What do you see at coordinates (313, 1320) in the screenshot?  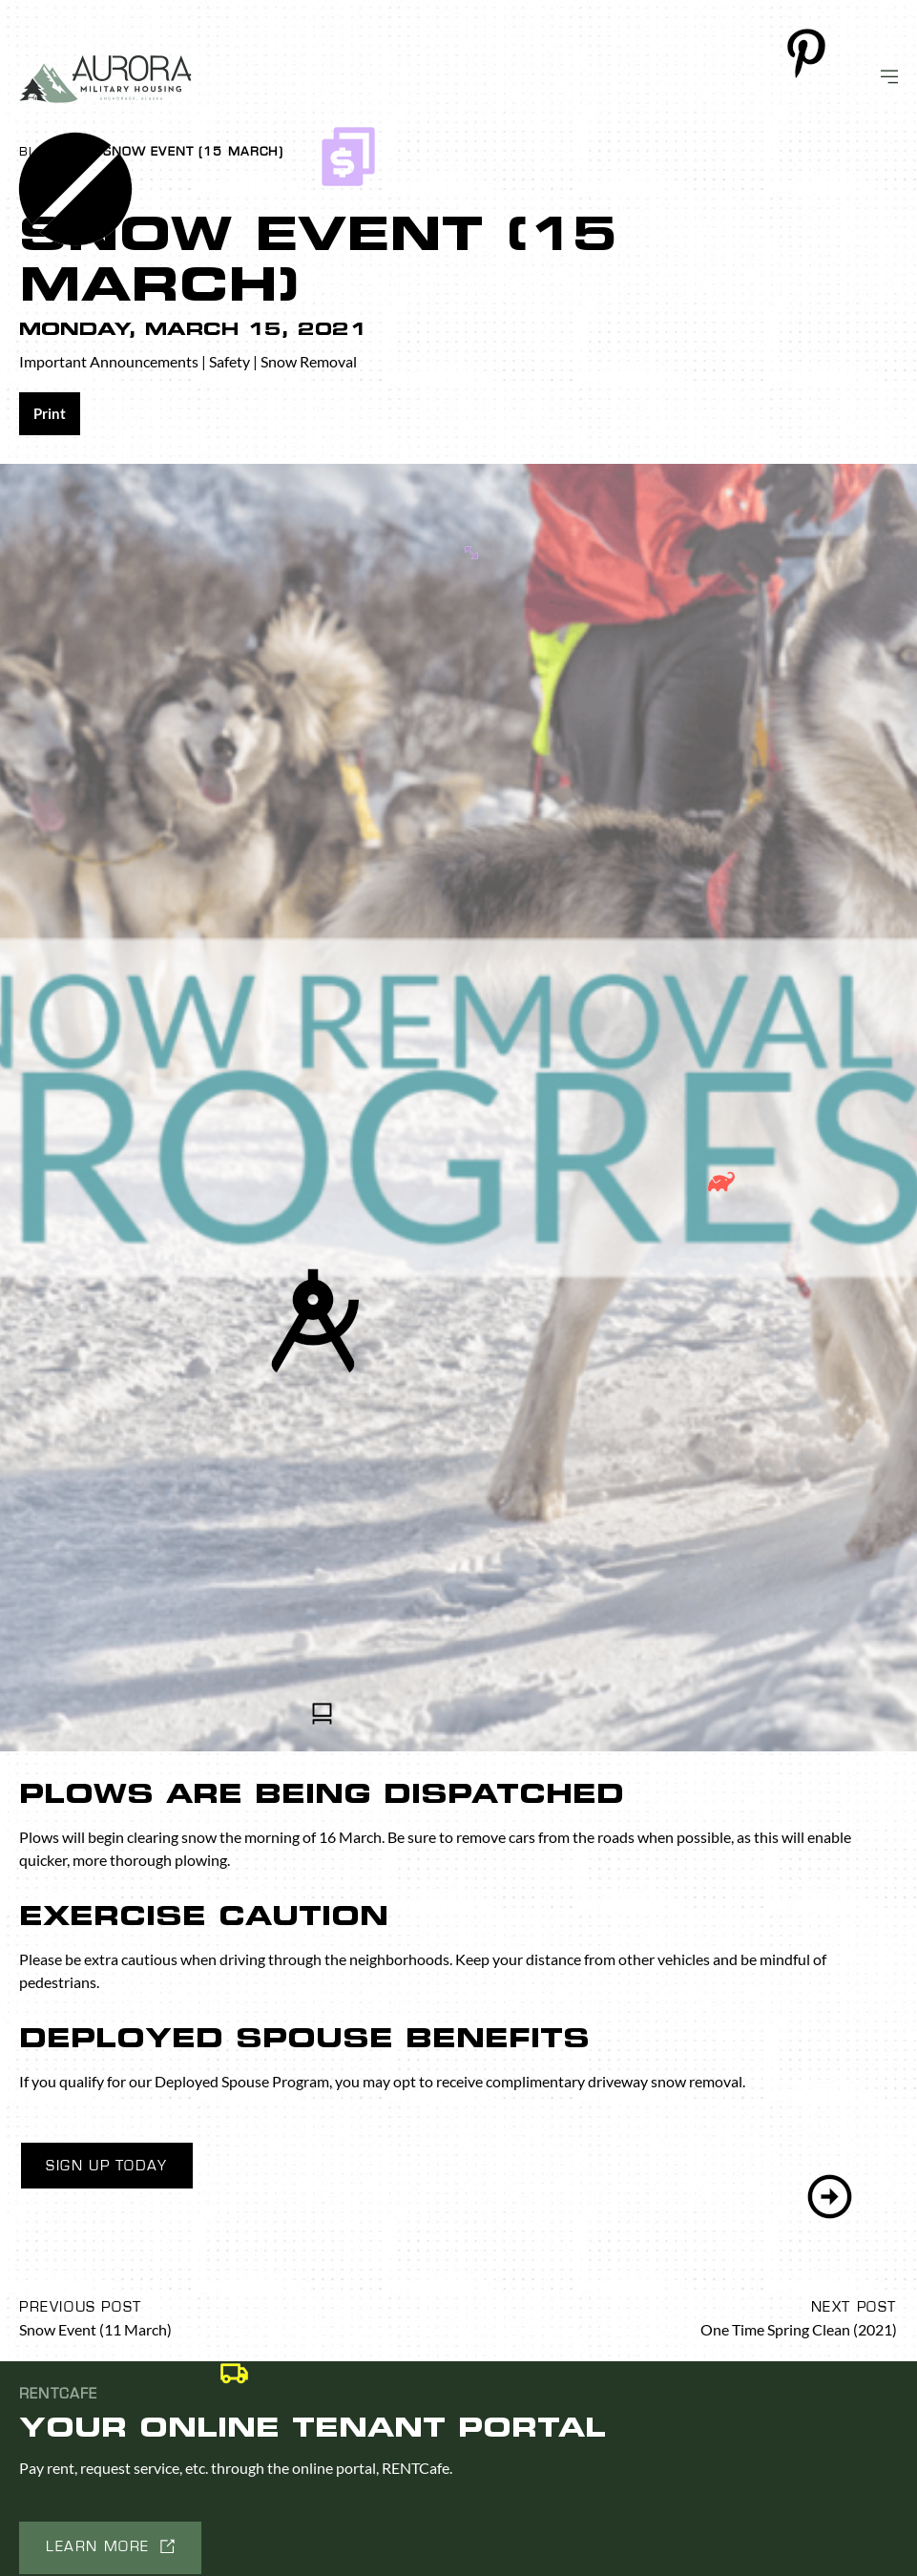 I see `access precision drawing or design tools` at bounding box center [313, 1320].